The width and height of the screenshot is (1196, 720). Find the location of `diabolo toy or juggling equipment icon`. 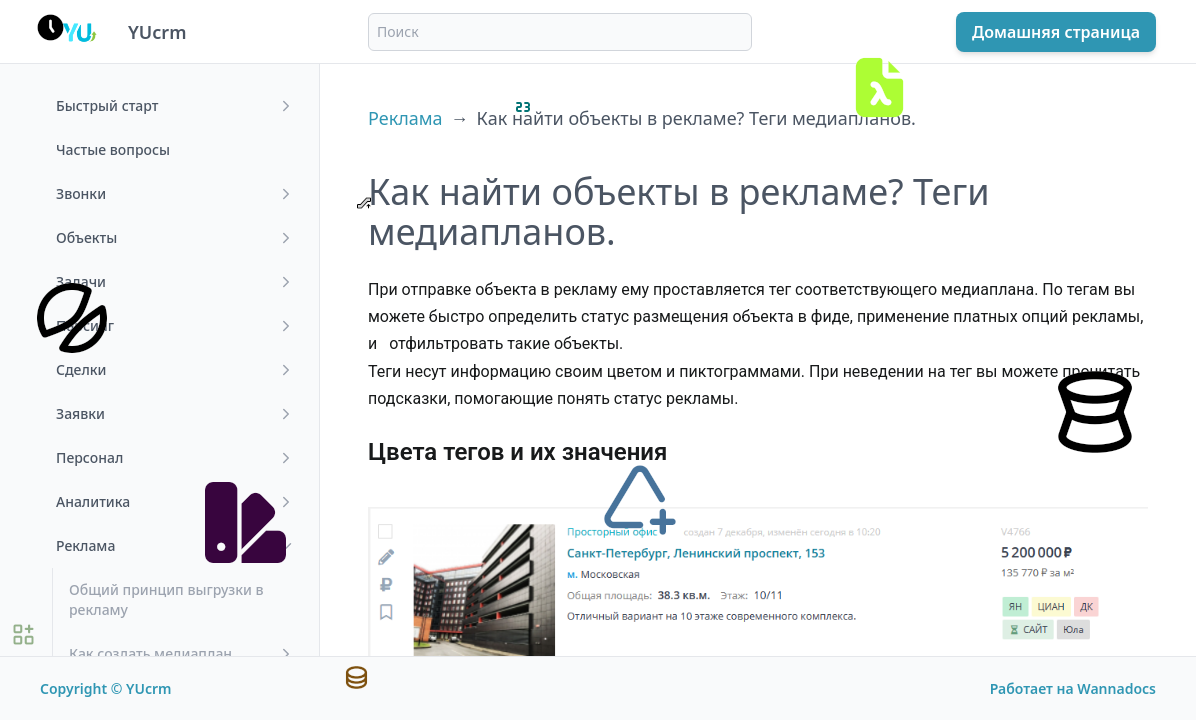

diabolo toy or juggling equipment icon is located at coordinates (1095, 412).